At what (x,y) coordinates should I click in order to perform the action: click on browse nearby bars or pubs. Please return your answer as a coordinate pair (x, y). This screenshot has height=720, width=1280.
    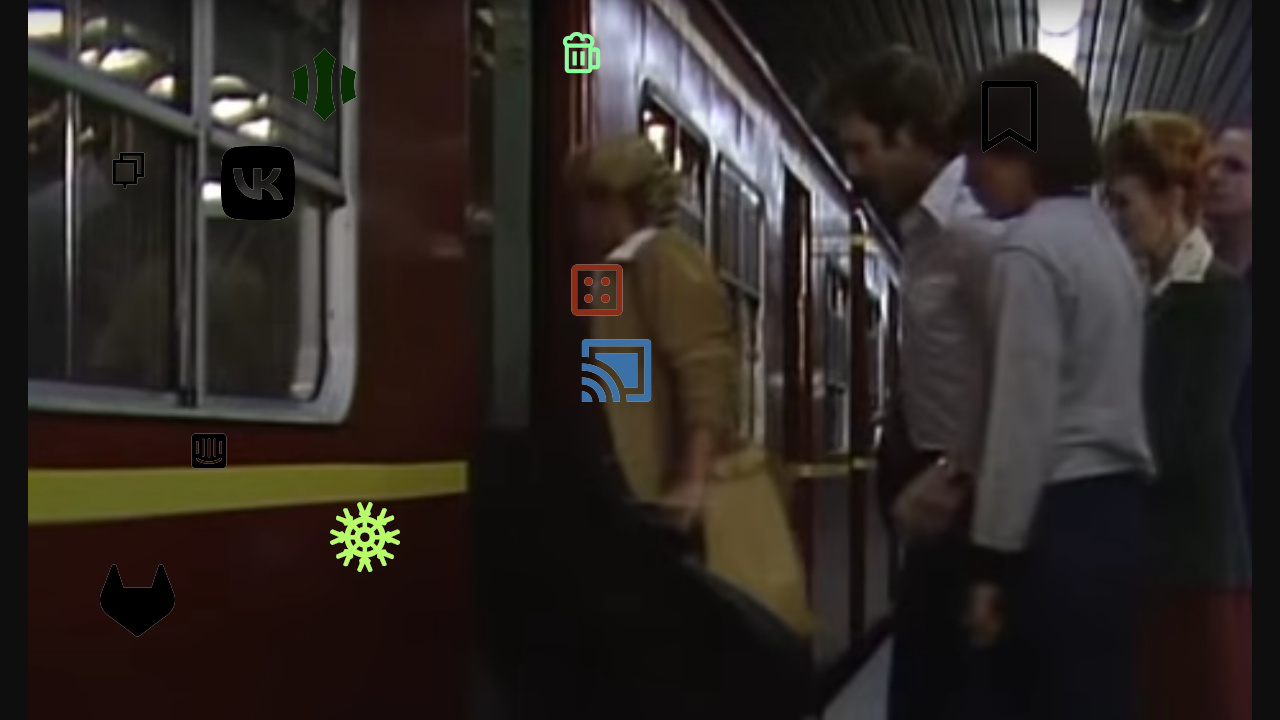
    Looking at the image, I should click on (582, 53).